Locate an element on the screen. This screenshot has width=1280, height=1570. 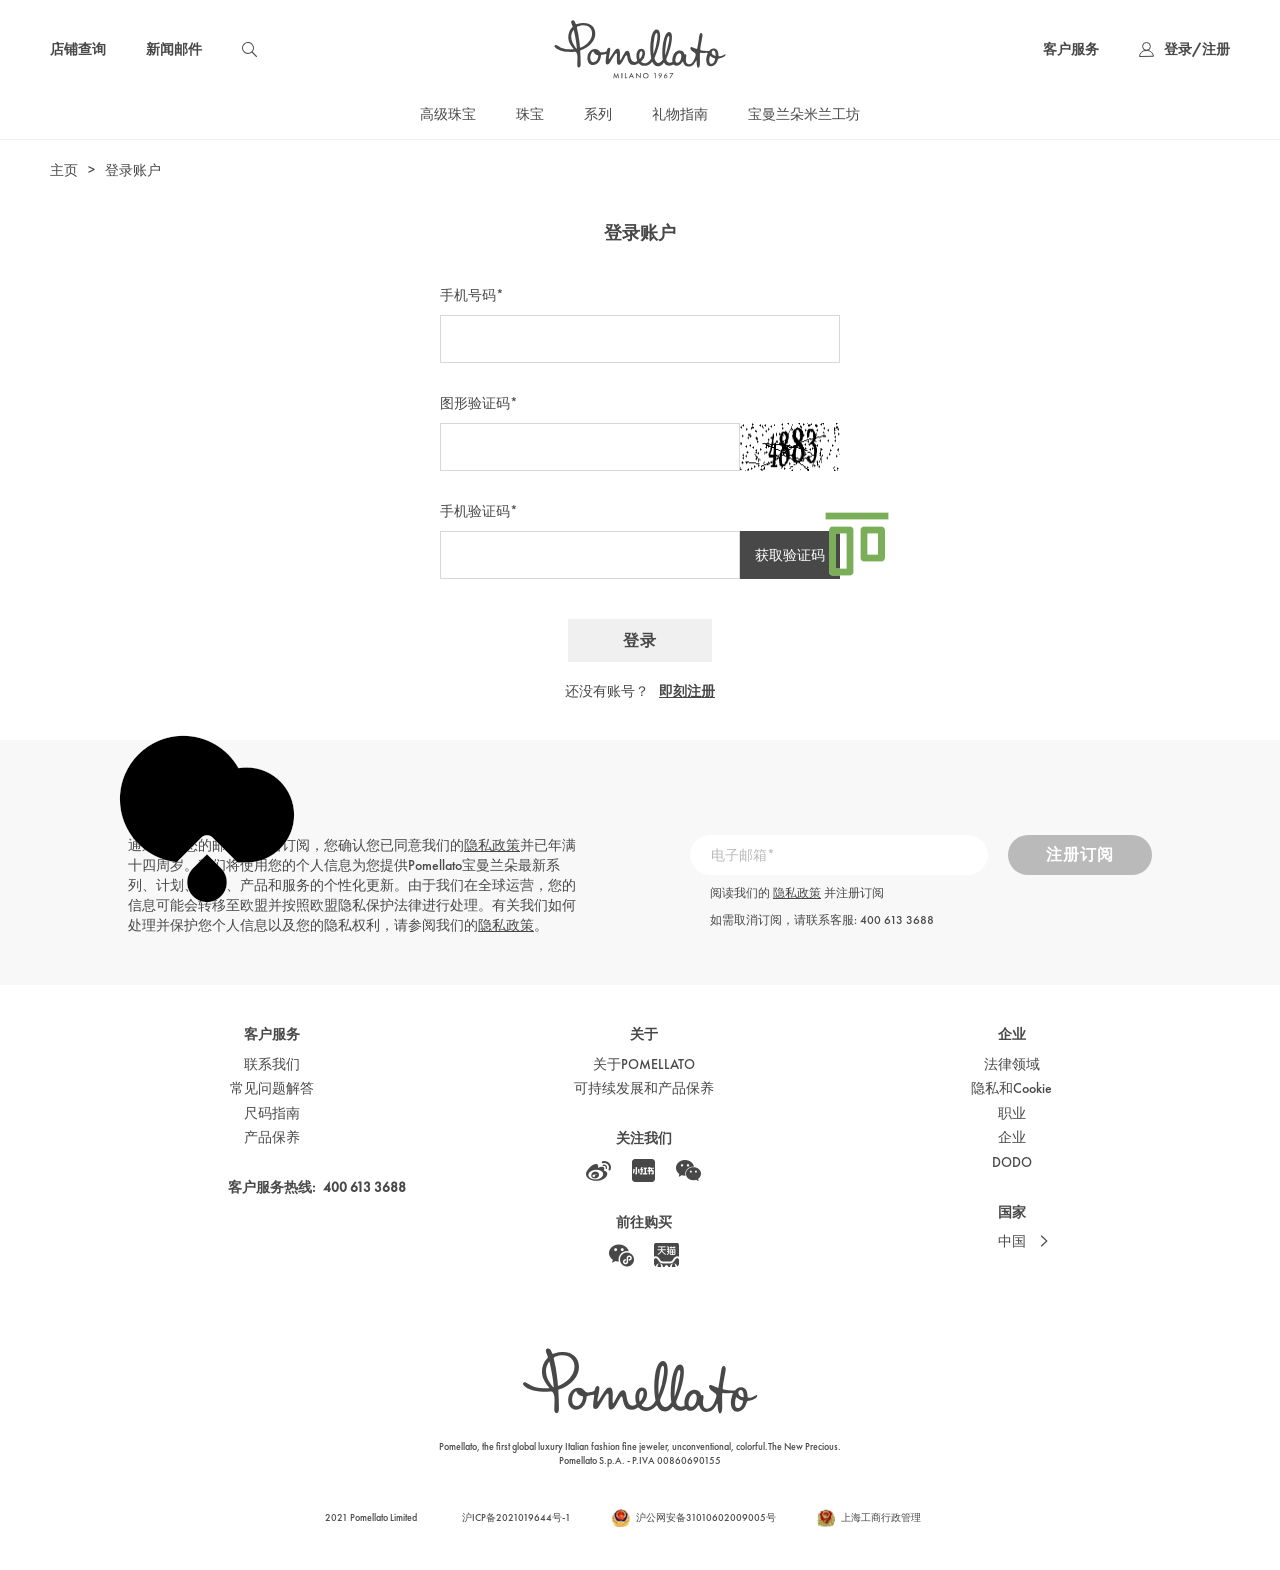
indicates rainy weather conditions is located at coordinates (207, 815).